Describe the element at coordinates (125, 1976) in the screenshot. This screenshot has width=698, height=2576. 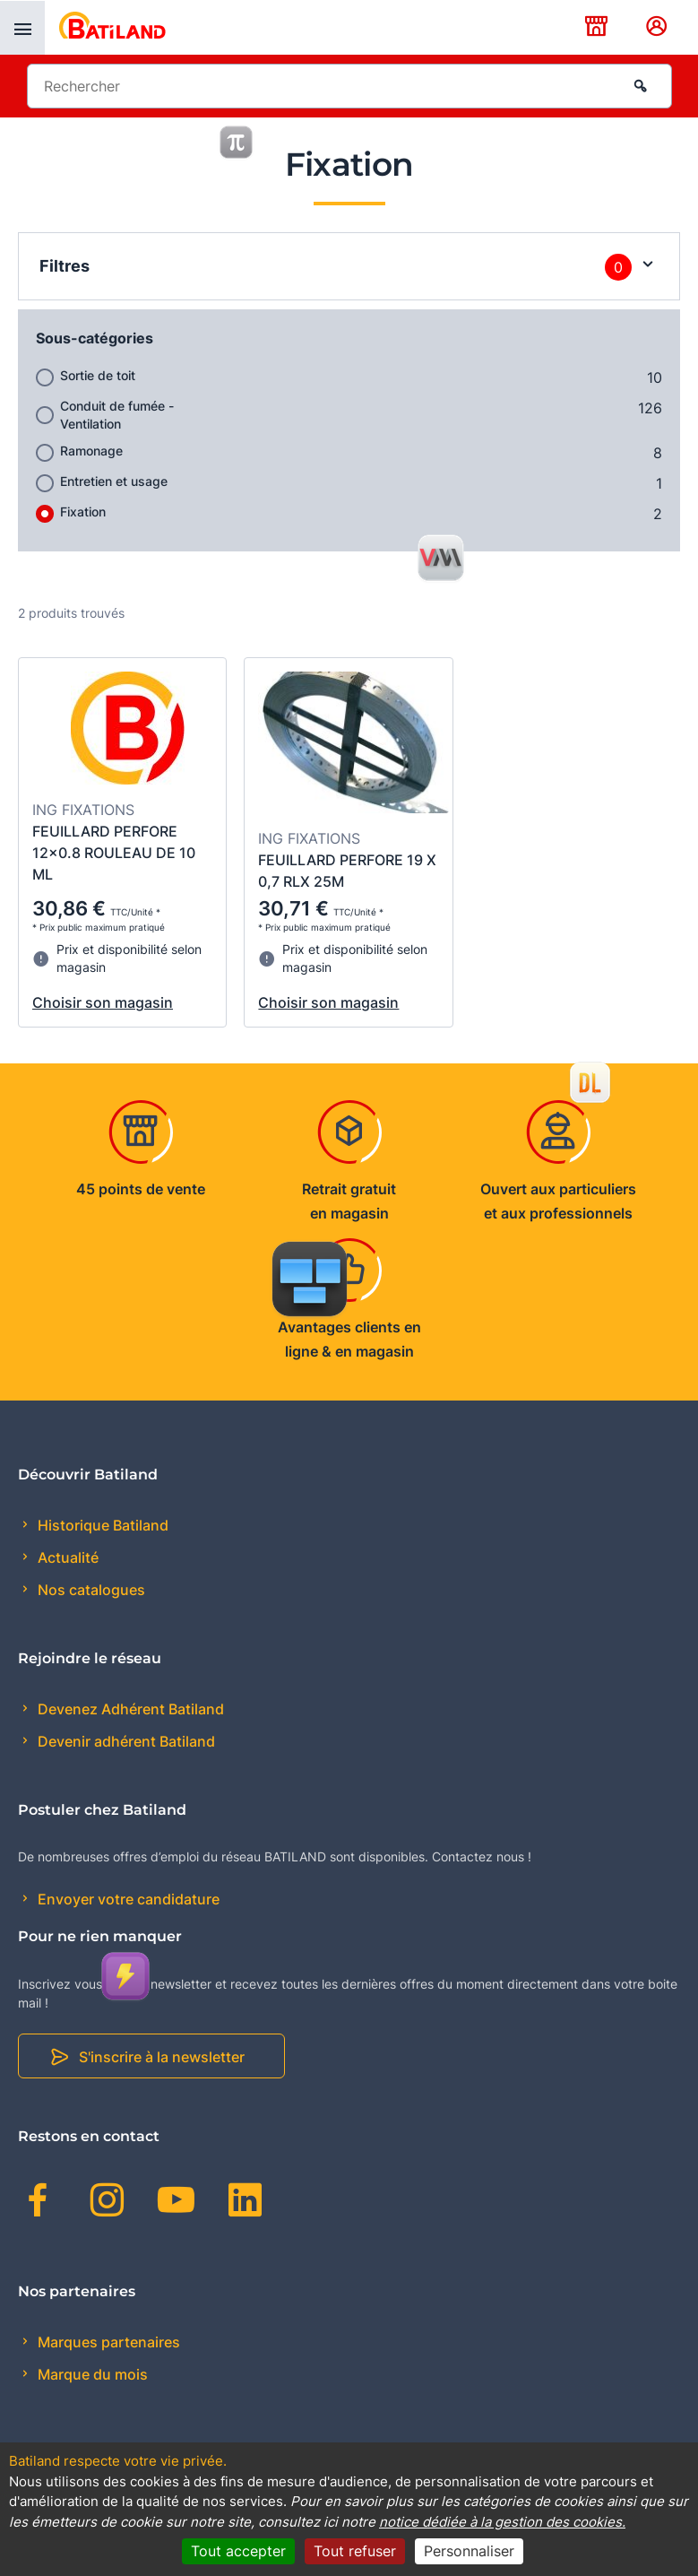
I see `open keypunch typing practice app` at that location.